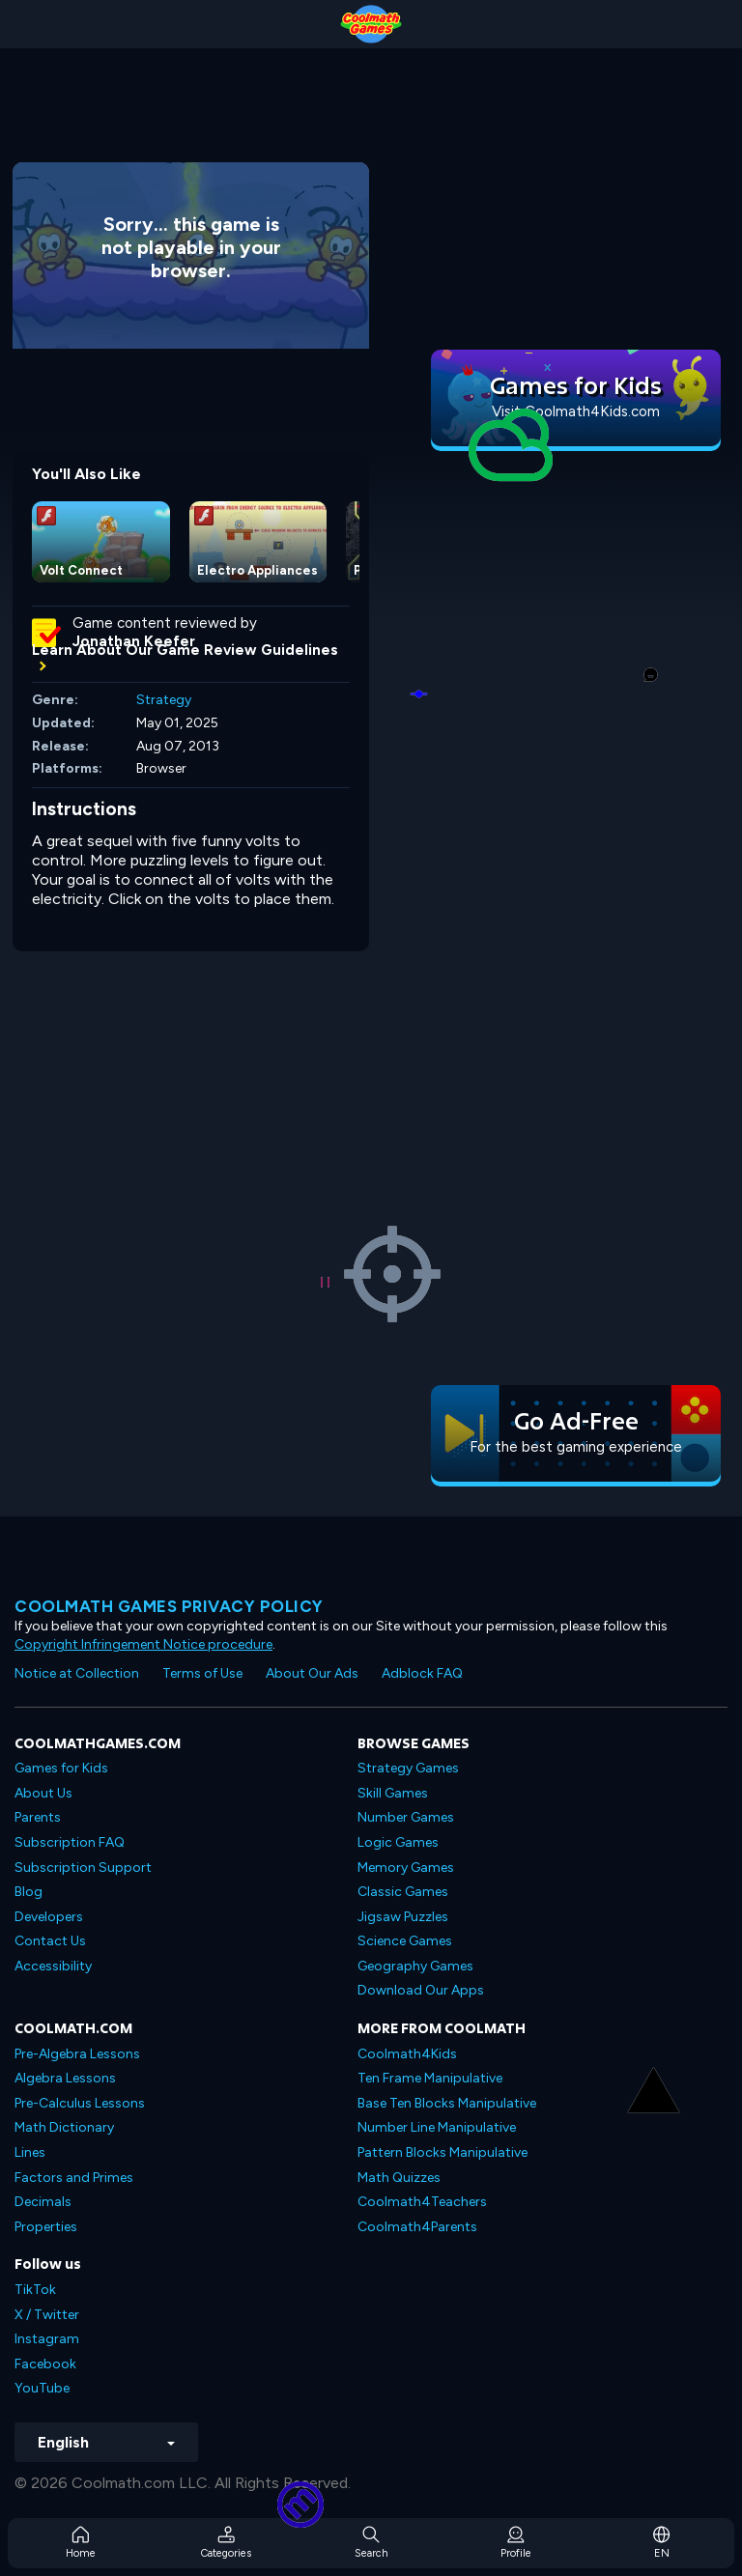  I want to click on open chat with friendly support, so click(650, 674).